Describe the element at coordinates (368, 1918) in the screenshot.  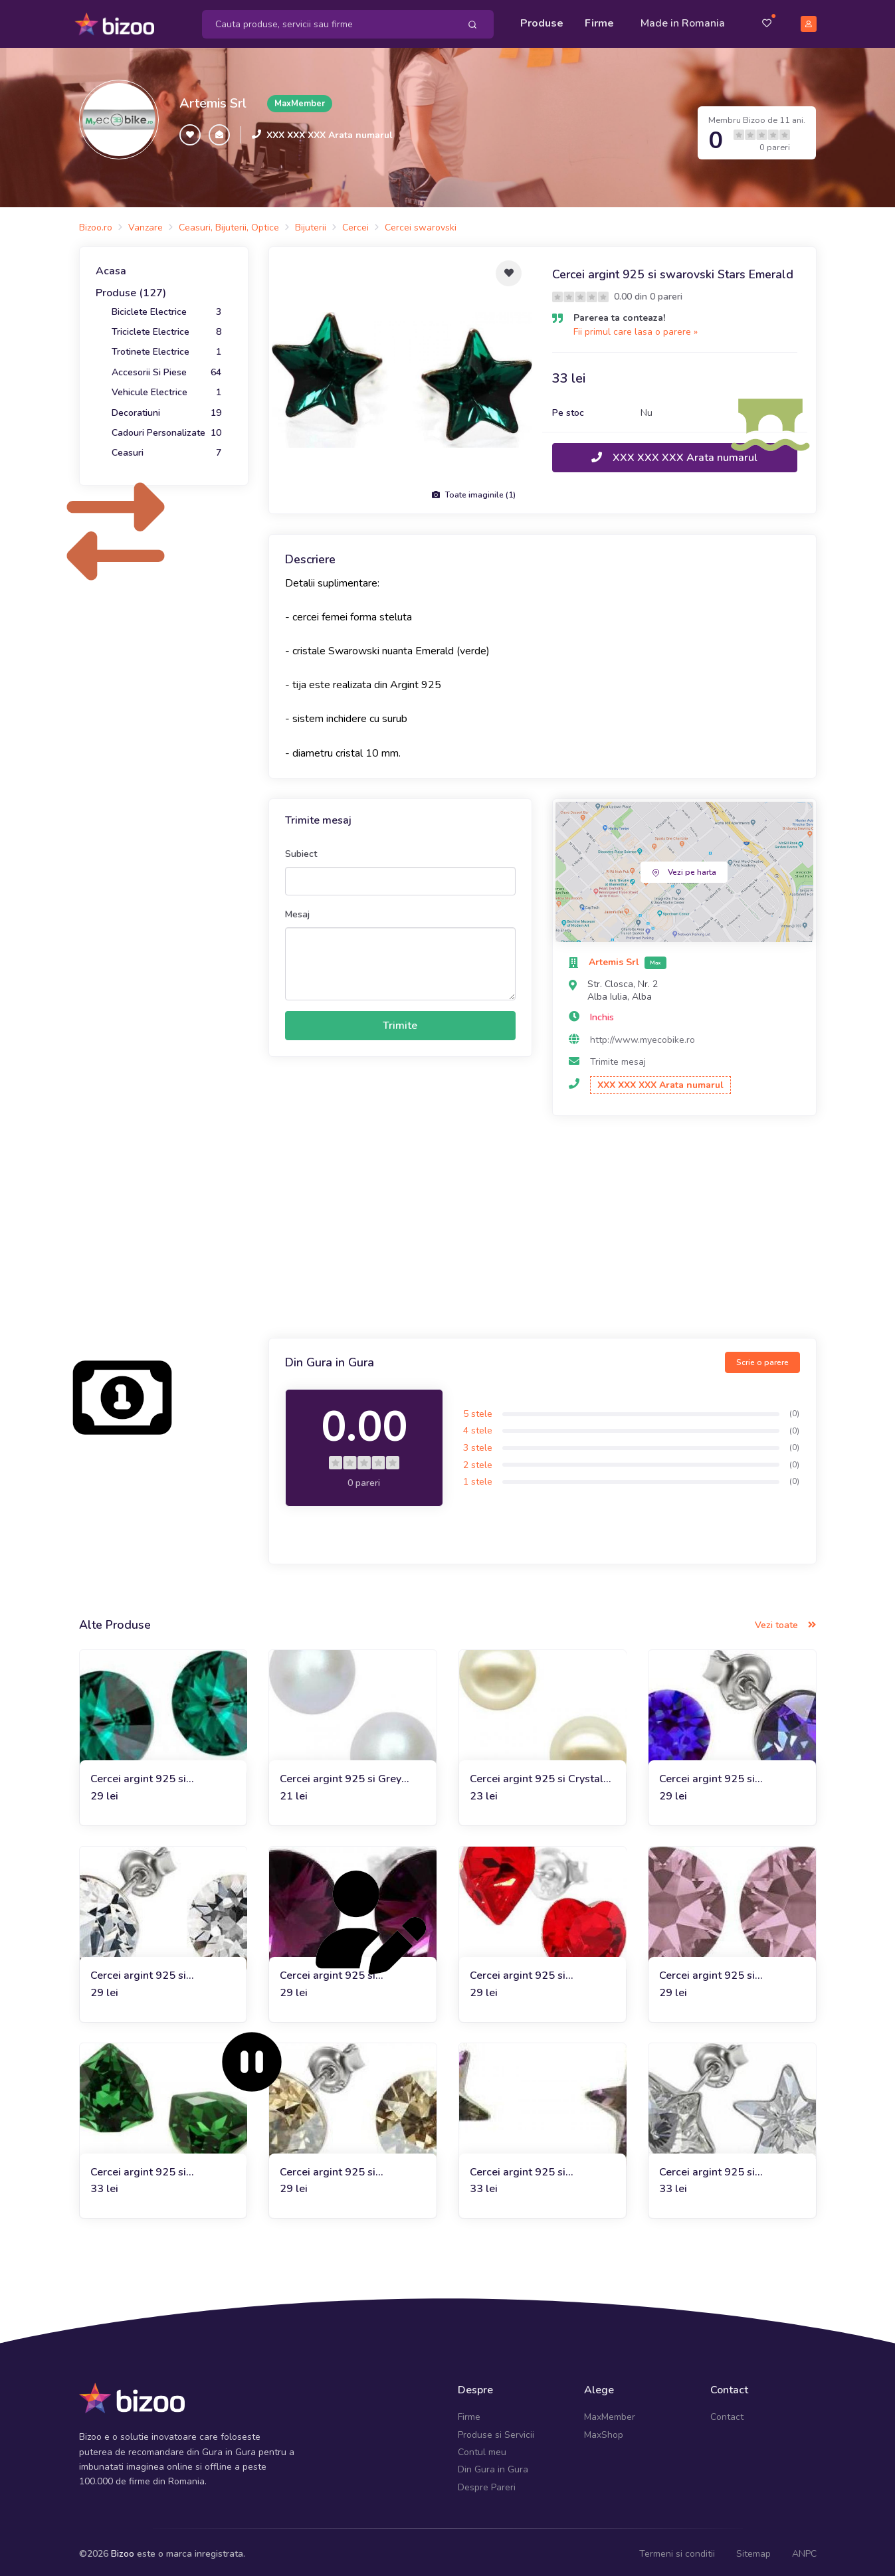
I see `edit user profile` at that location.